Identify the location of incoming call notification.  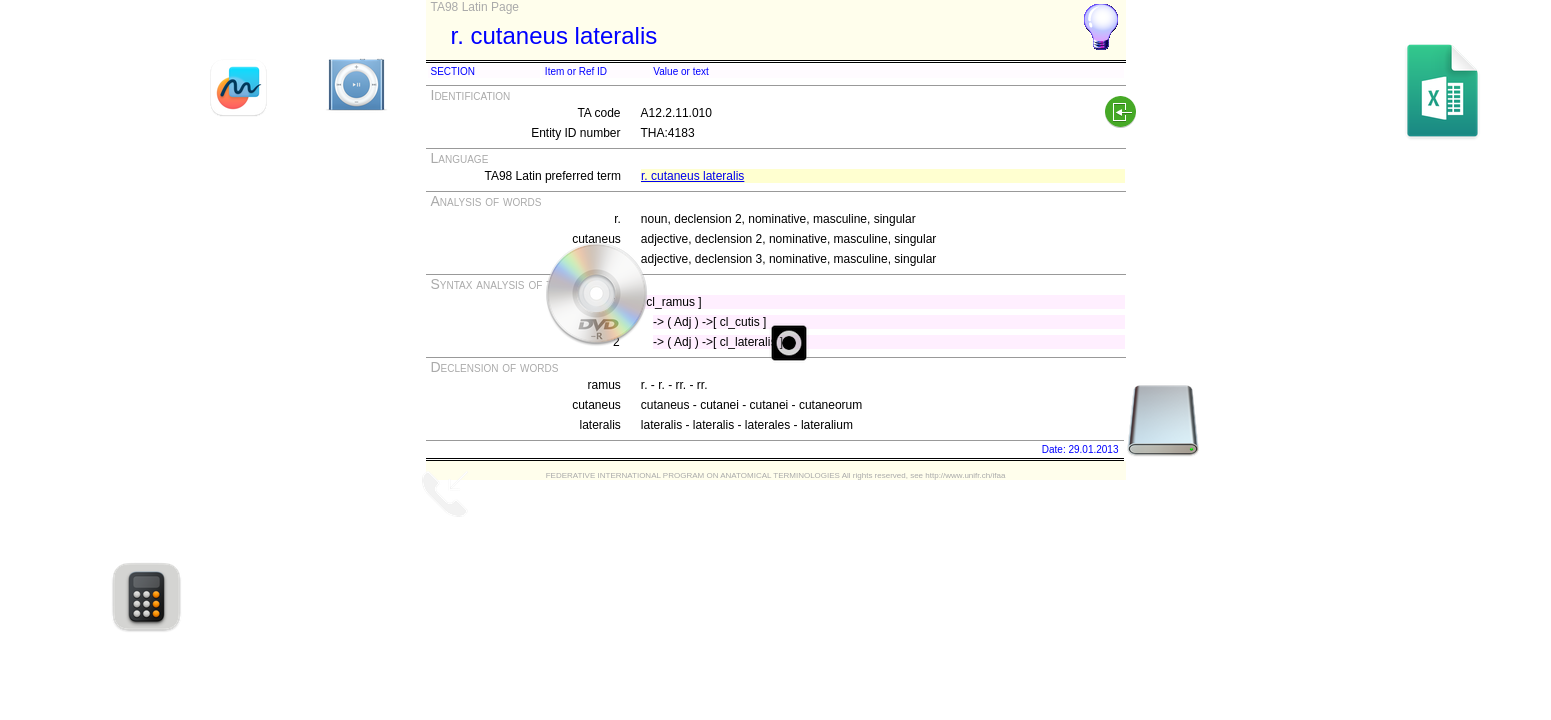
(445, 494).